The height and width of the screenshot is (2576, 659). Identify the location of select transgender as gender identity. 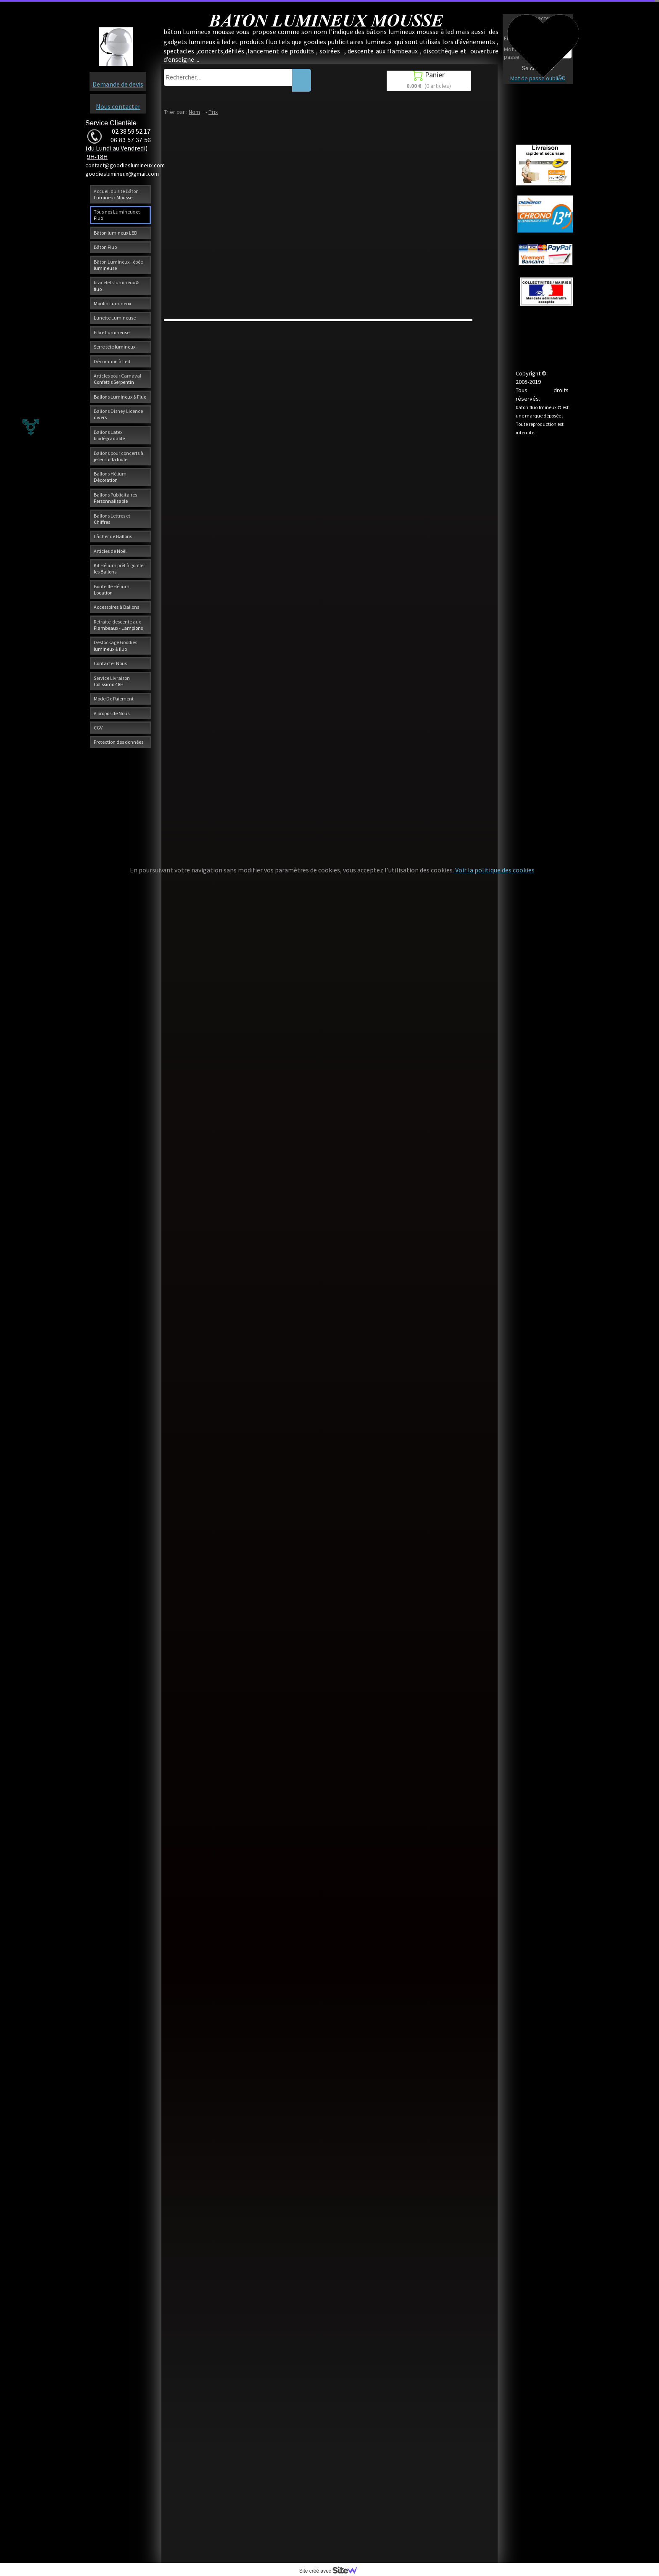
(31, 427).